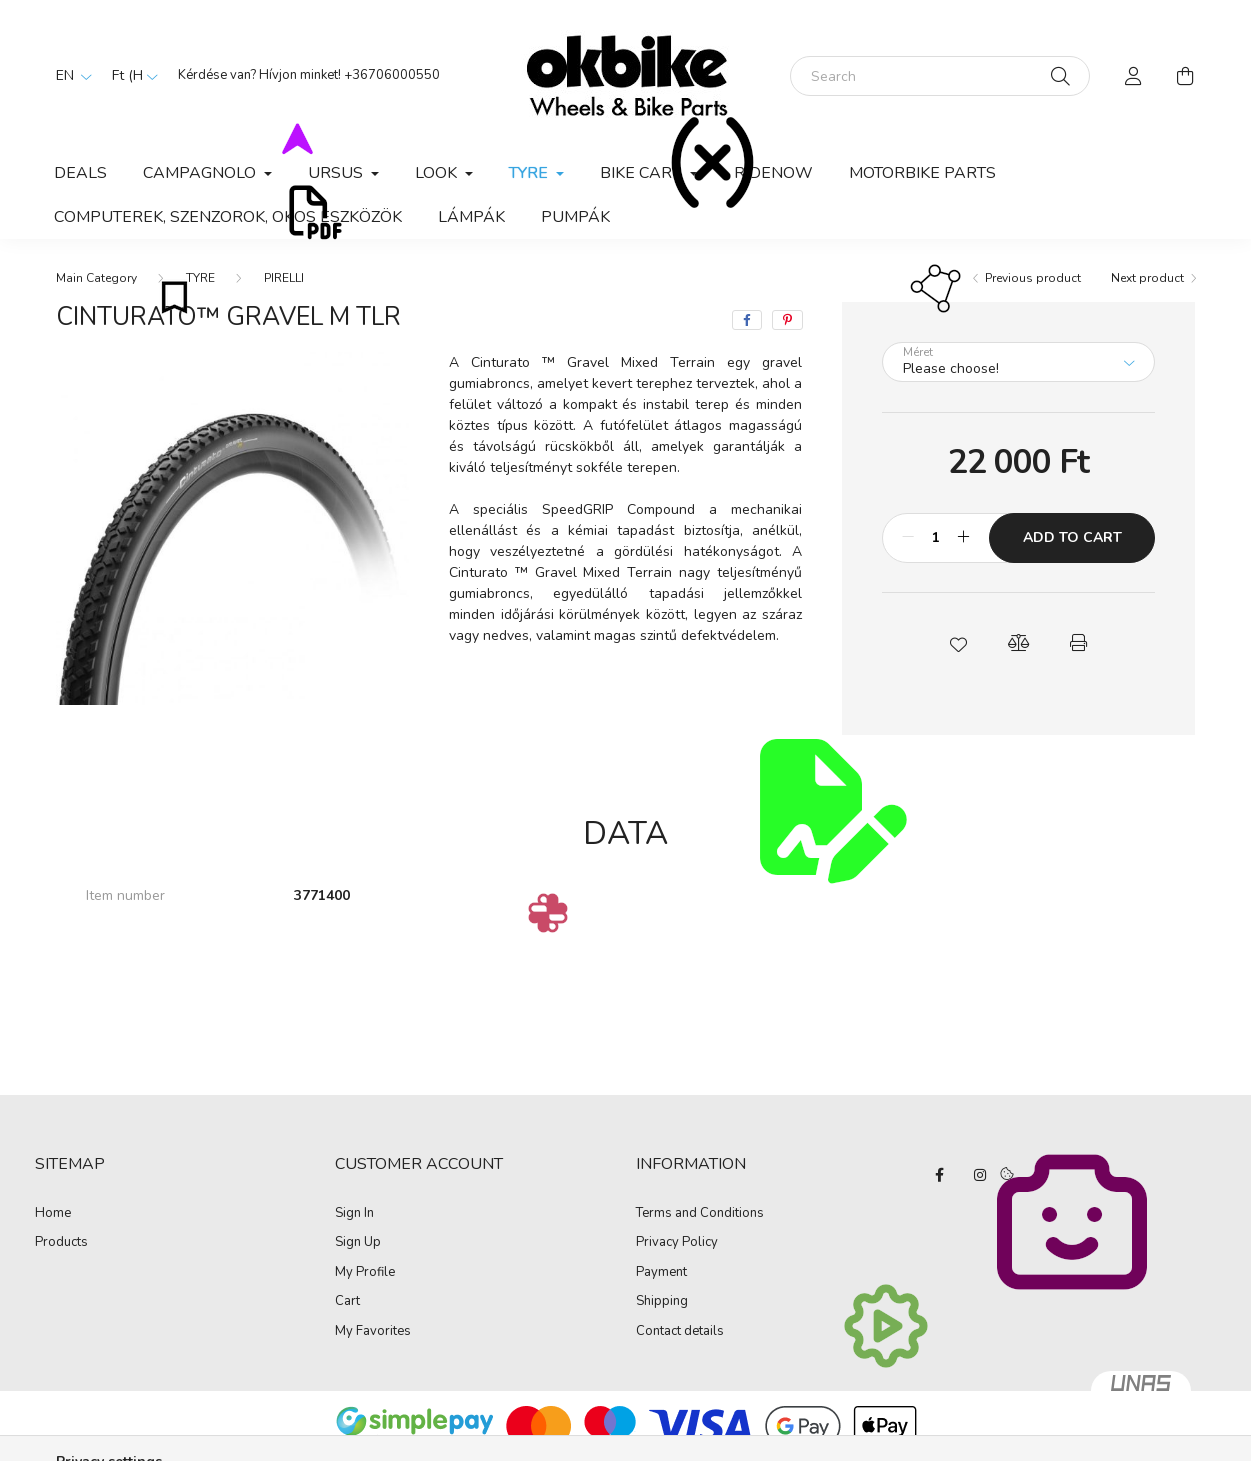 This screenshot has height=1461, width=1251. Describe the element at coordinates (297, 140) in the screenshot. I see `start navigation or get directions` at that location.